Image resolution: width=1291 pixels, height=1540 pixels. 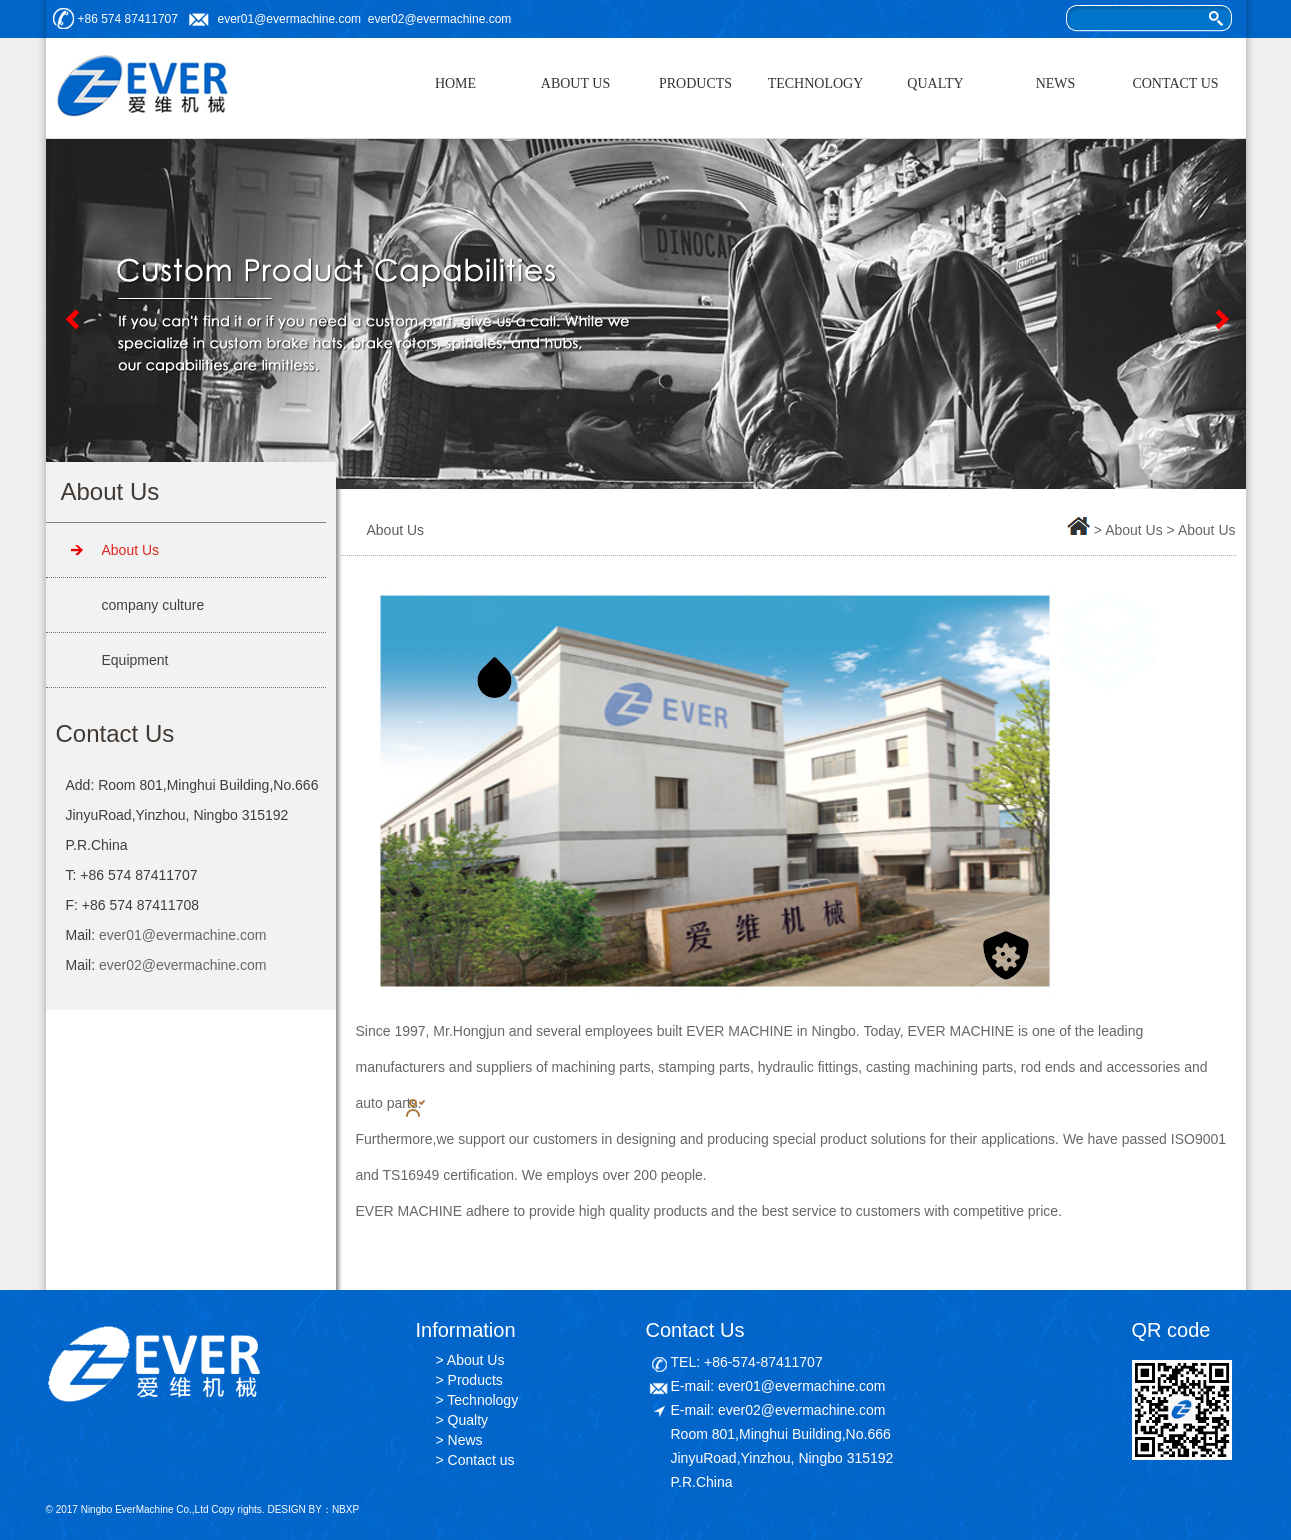 I want to click on view or manage layers, so click(x=1108, y=641).